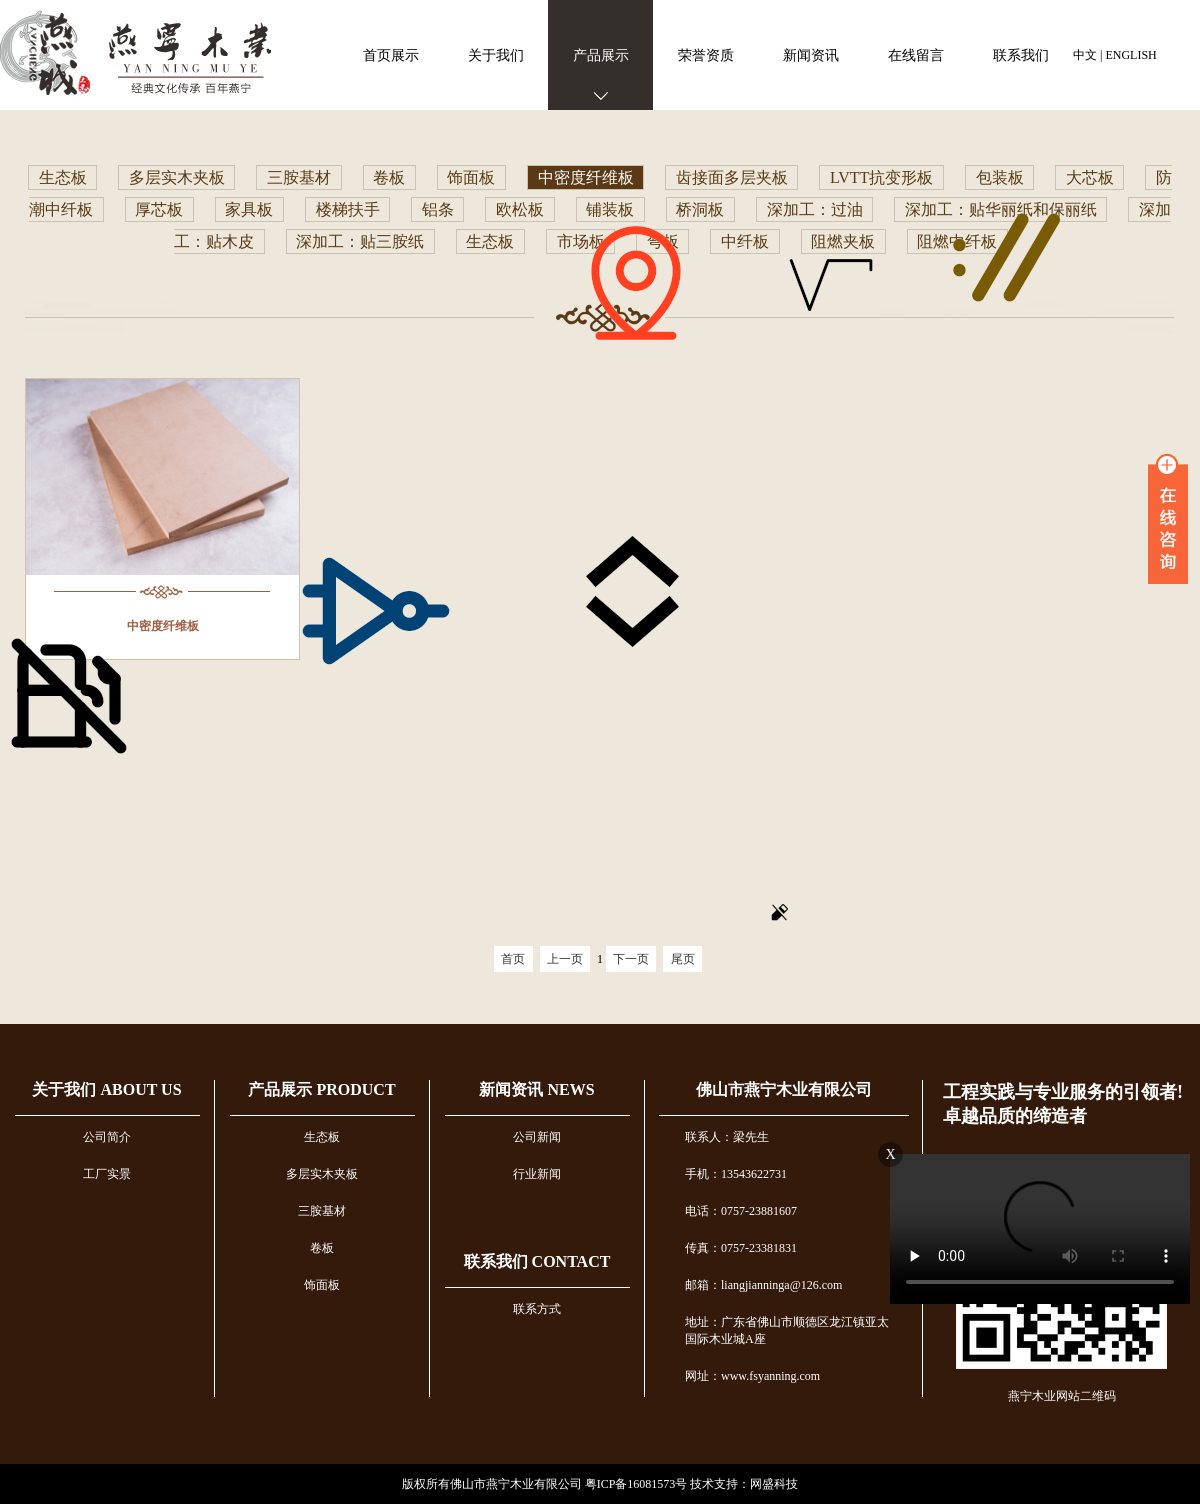  I want to click on represents a logic NOT gate in circuit design, so click(376, 611).